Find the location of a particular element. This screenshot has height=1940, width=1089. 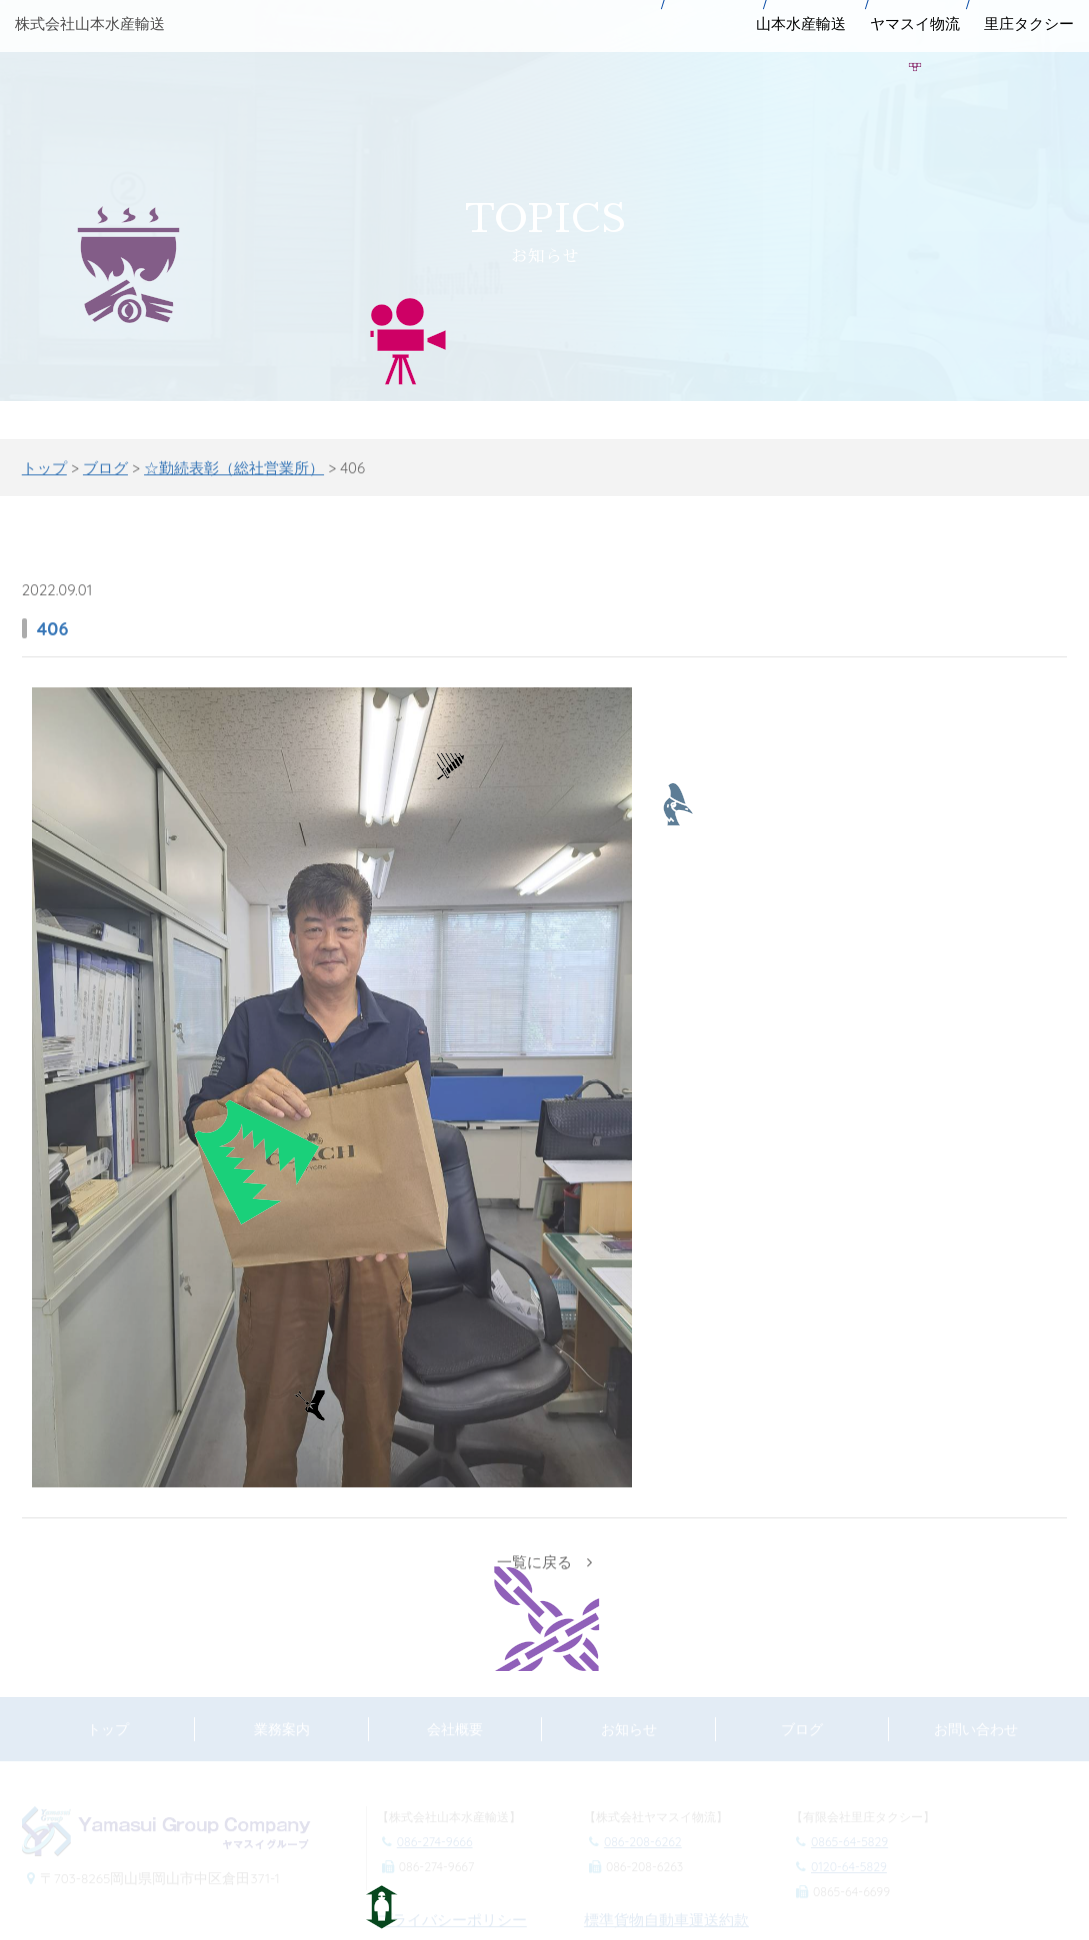

access video or movie content is located at coordinates (408, 338).